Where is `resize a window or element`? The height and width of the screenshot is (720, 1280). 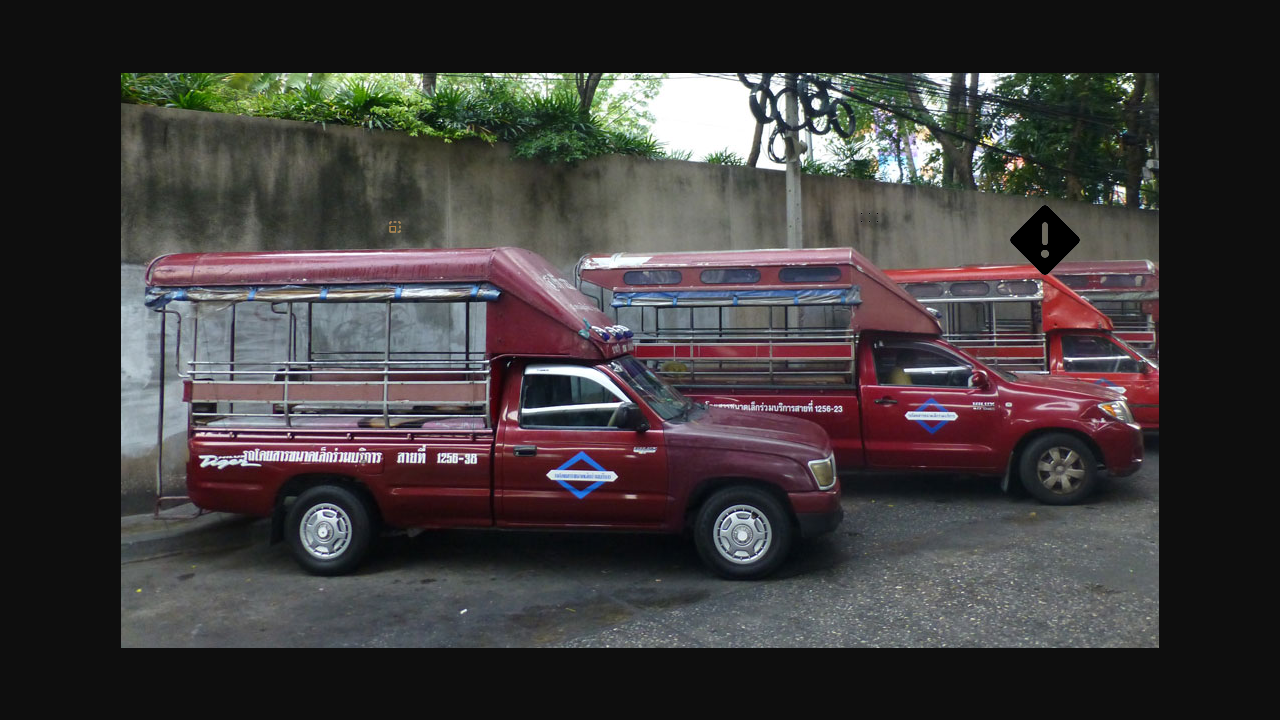 resize a window or element is located at coordinates (395, 227).